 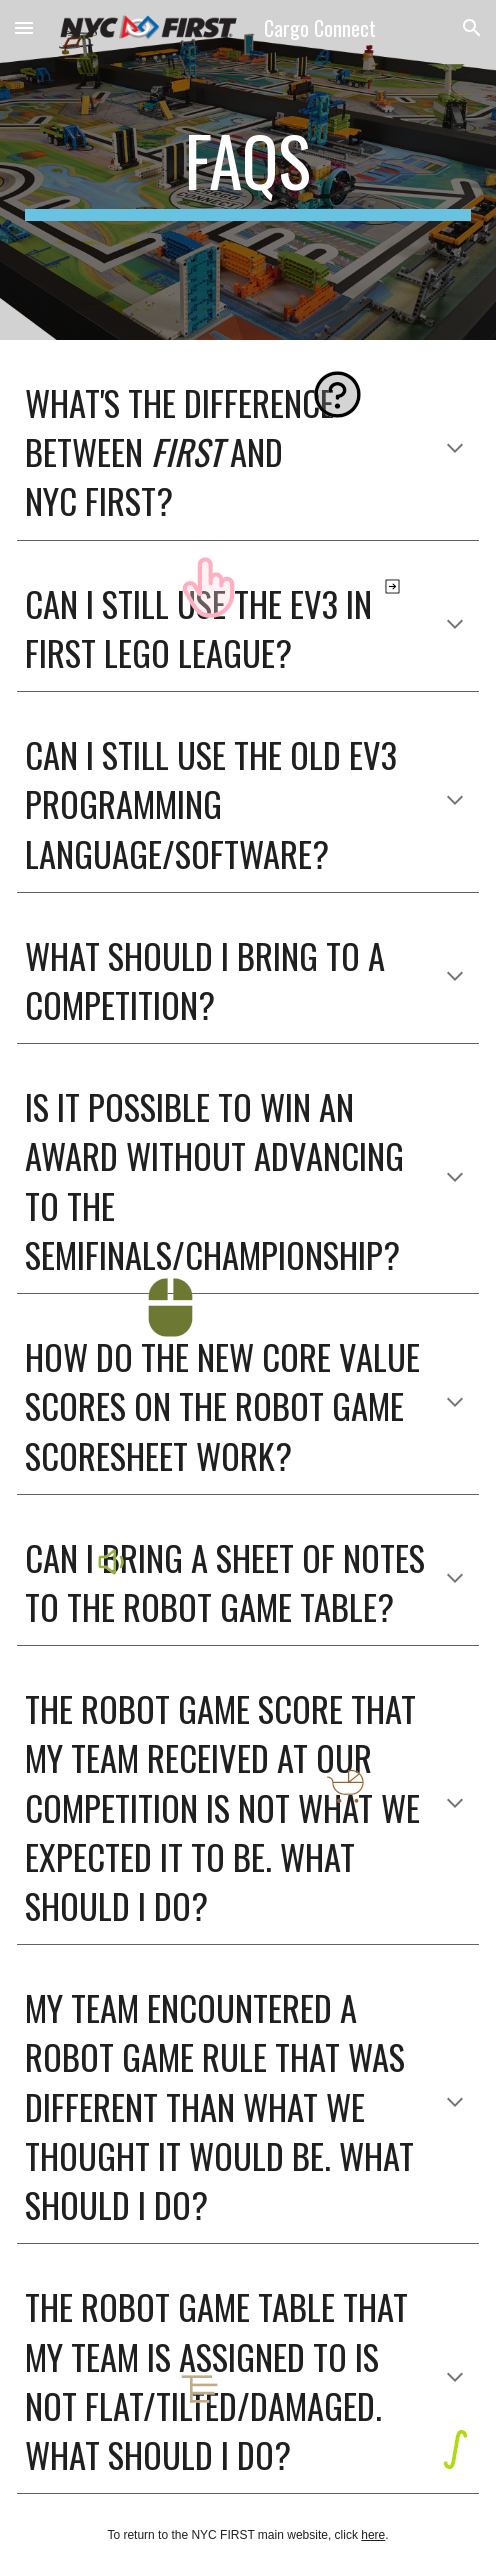 What do you see at coordinates (170, 1307) in the screenshot?
I see `mouse input device indicator` at bounding box center [170, 1307].